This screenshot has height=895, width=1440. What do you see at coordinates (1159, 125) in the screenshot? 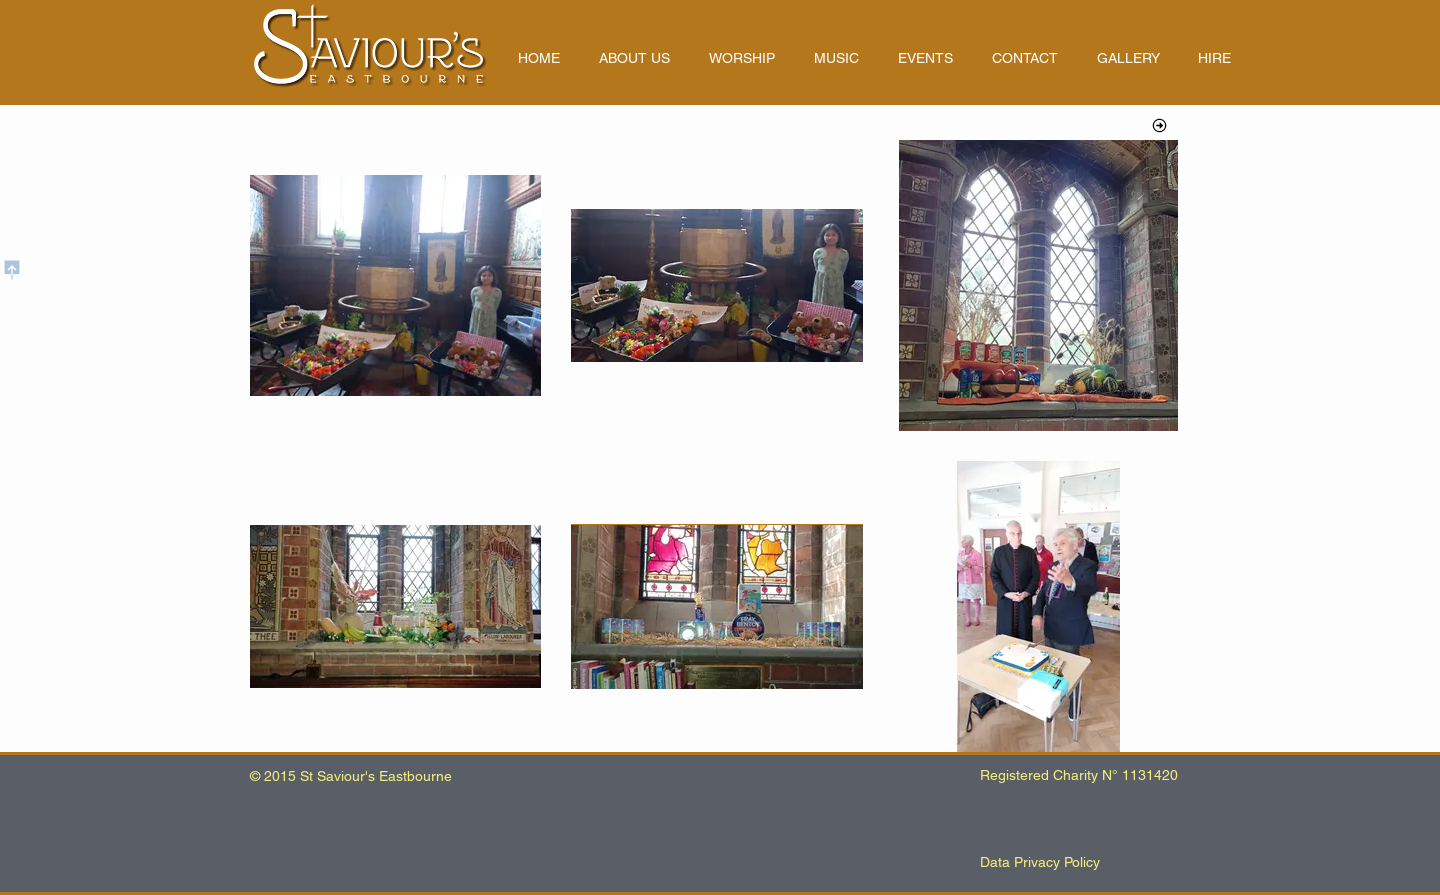
I see `go to next item or step` at bounding box center [1159, 125].